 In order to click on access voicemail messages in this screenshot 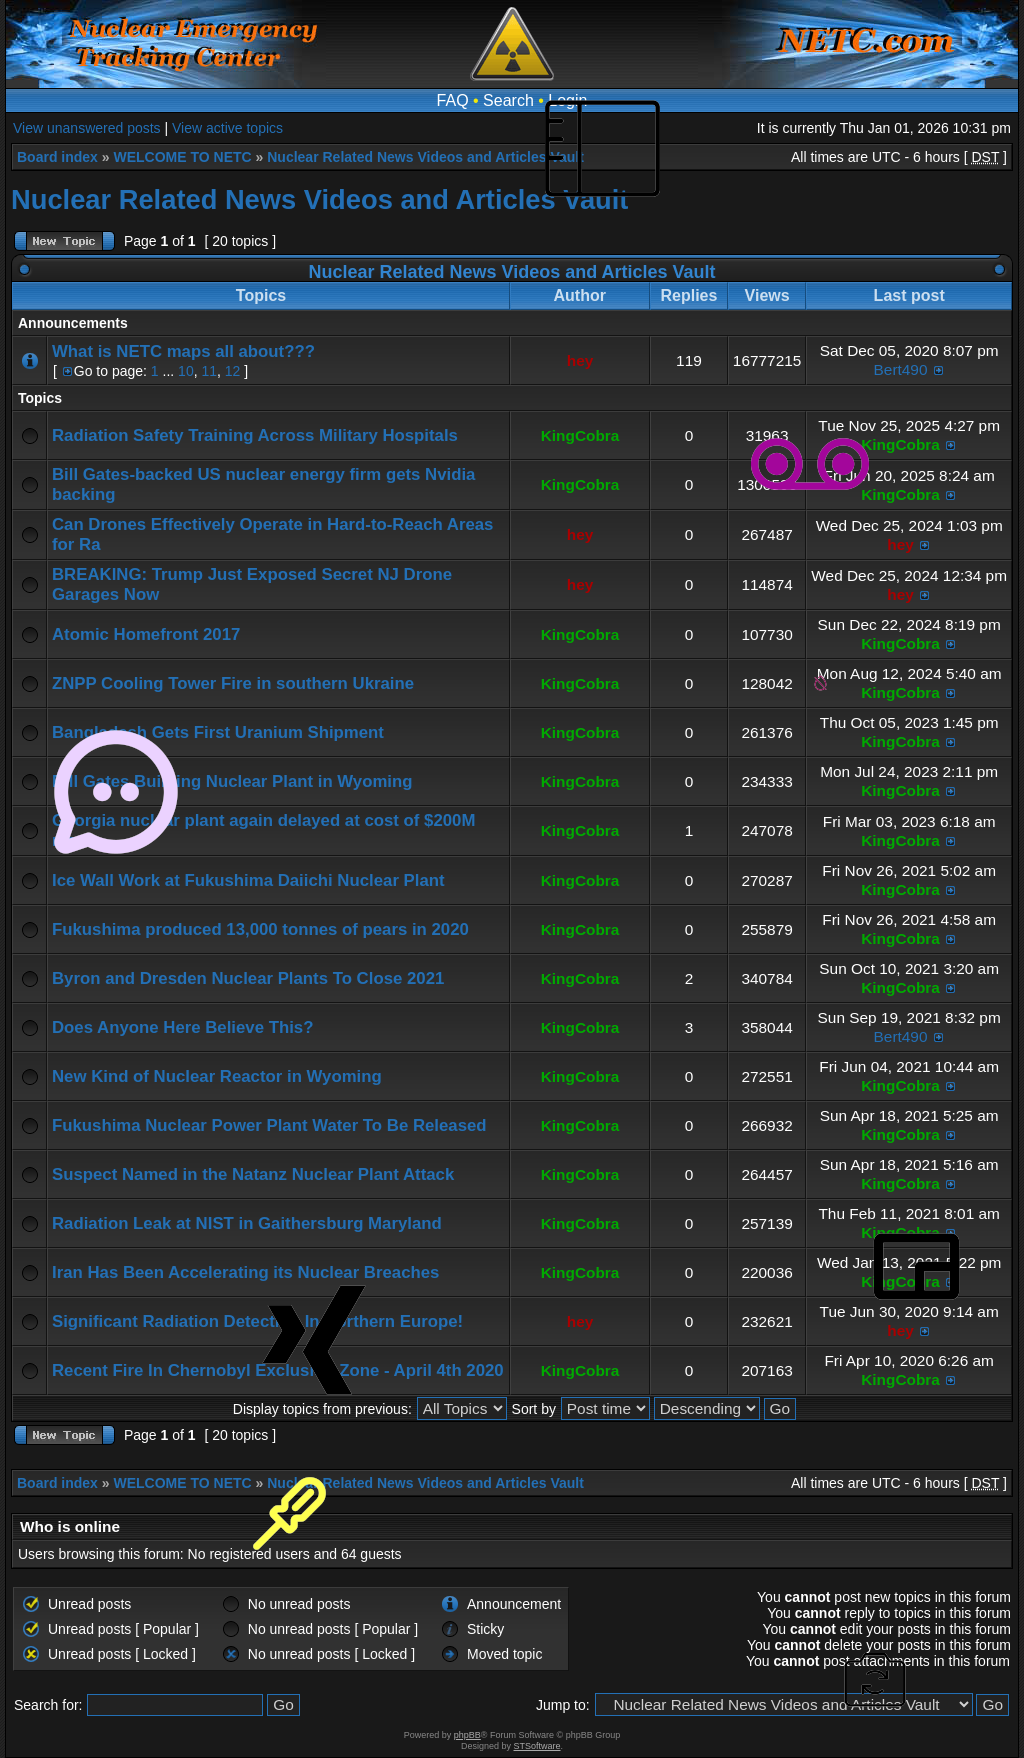, I will do `click(810, 464)`.